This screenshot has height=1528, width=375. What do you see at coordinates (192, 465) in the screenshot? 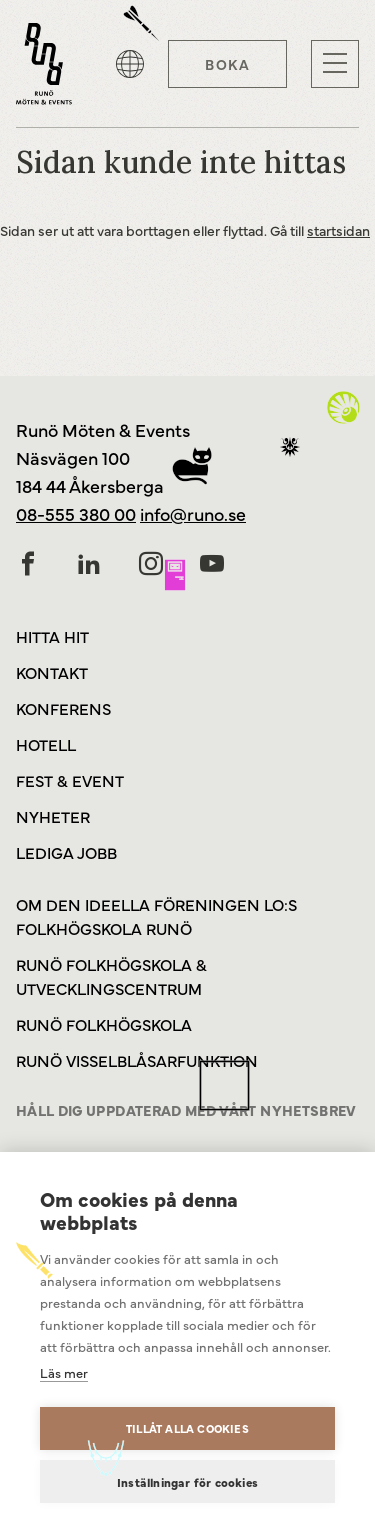
I see `select cat as your avatar or character` at bounding box center [192, 465].